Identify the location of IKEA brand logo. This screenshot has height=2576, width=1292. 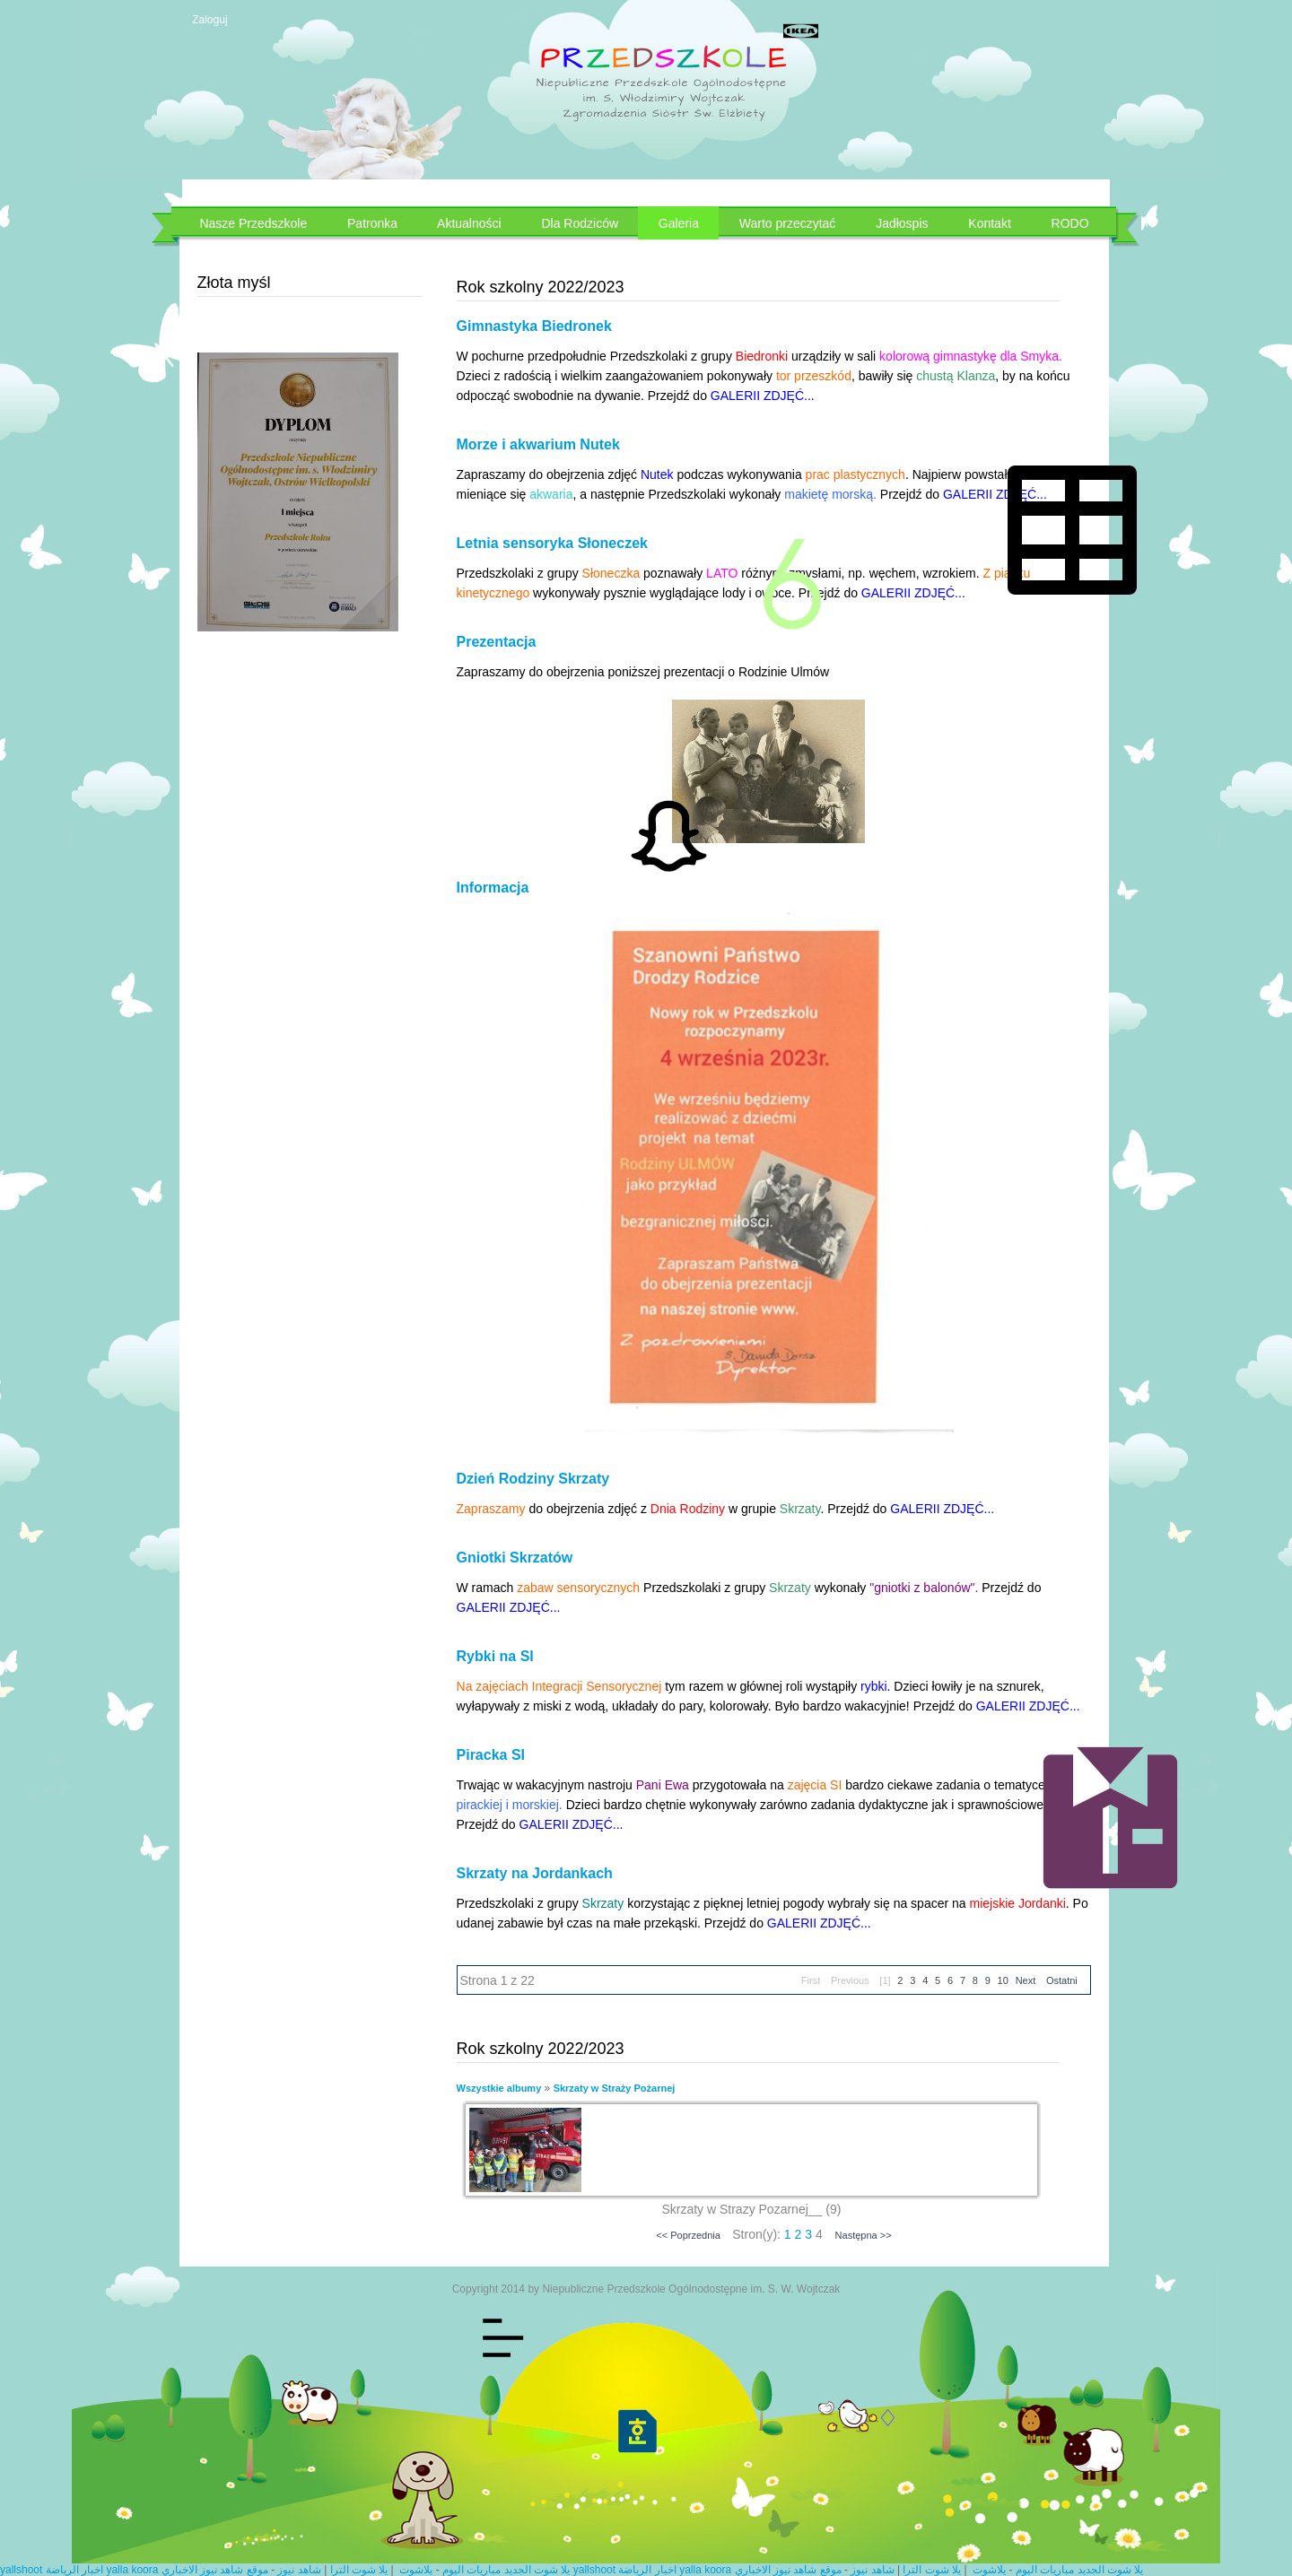
(800, 30).